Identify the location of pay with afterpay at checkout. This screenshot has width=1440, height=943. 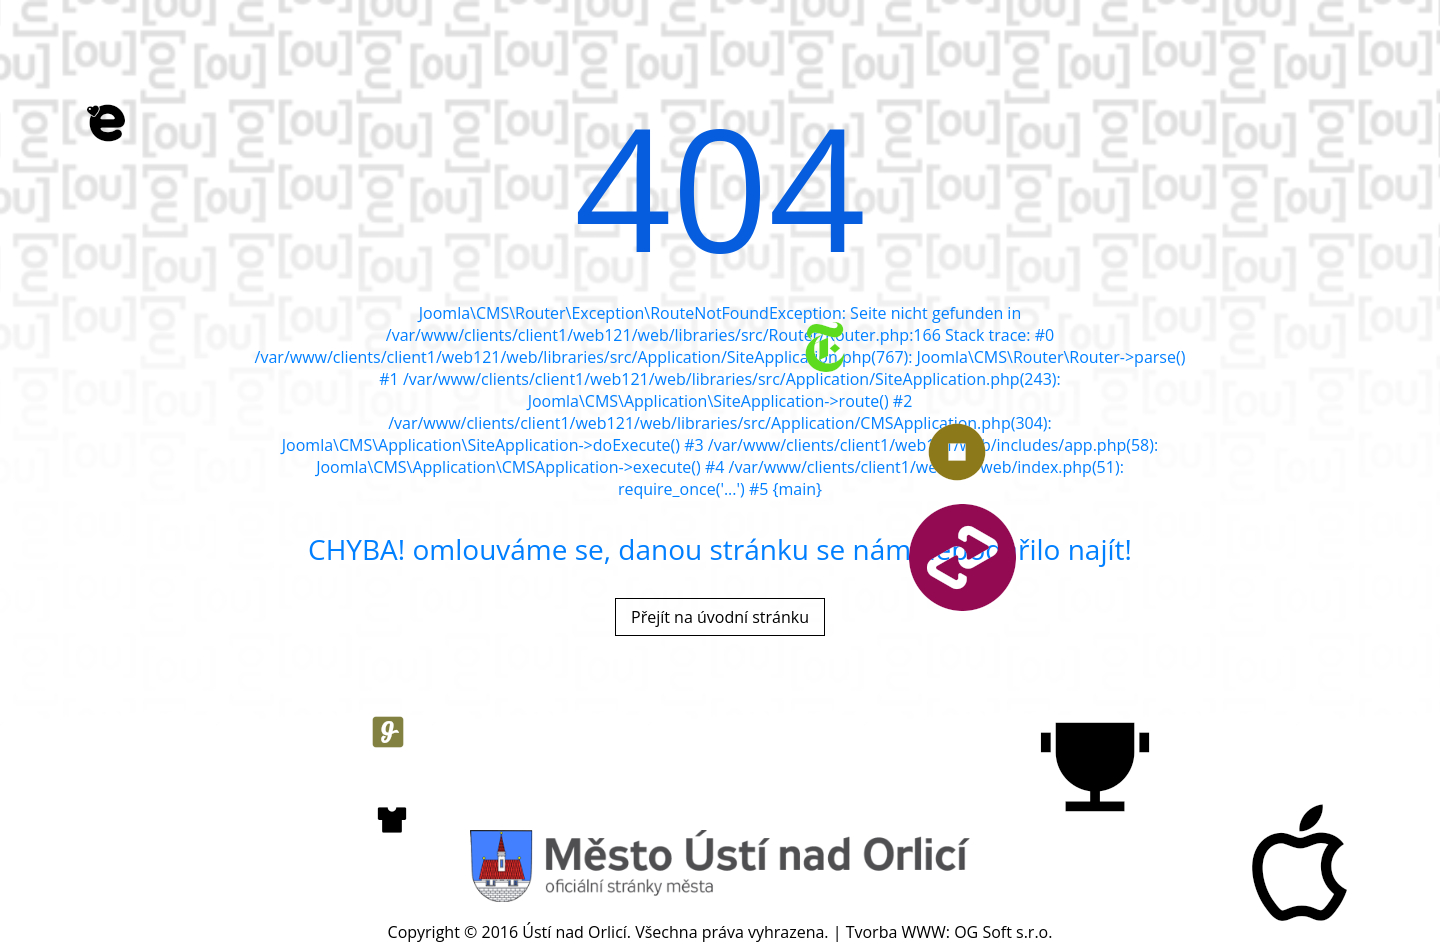
(962, 557).